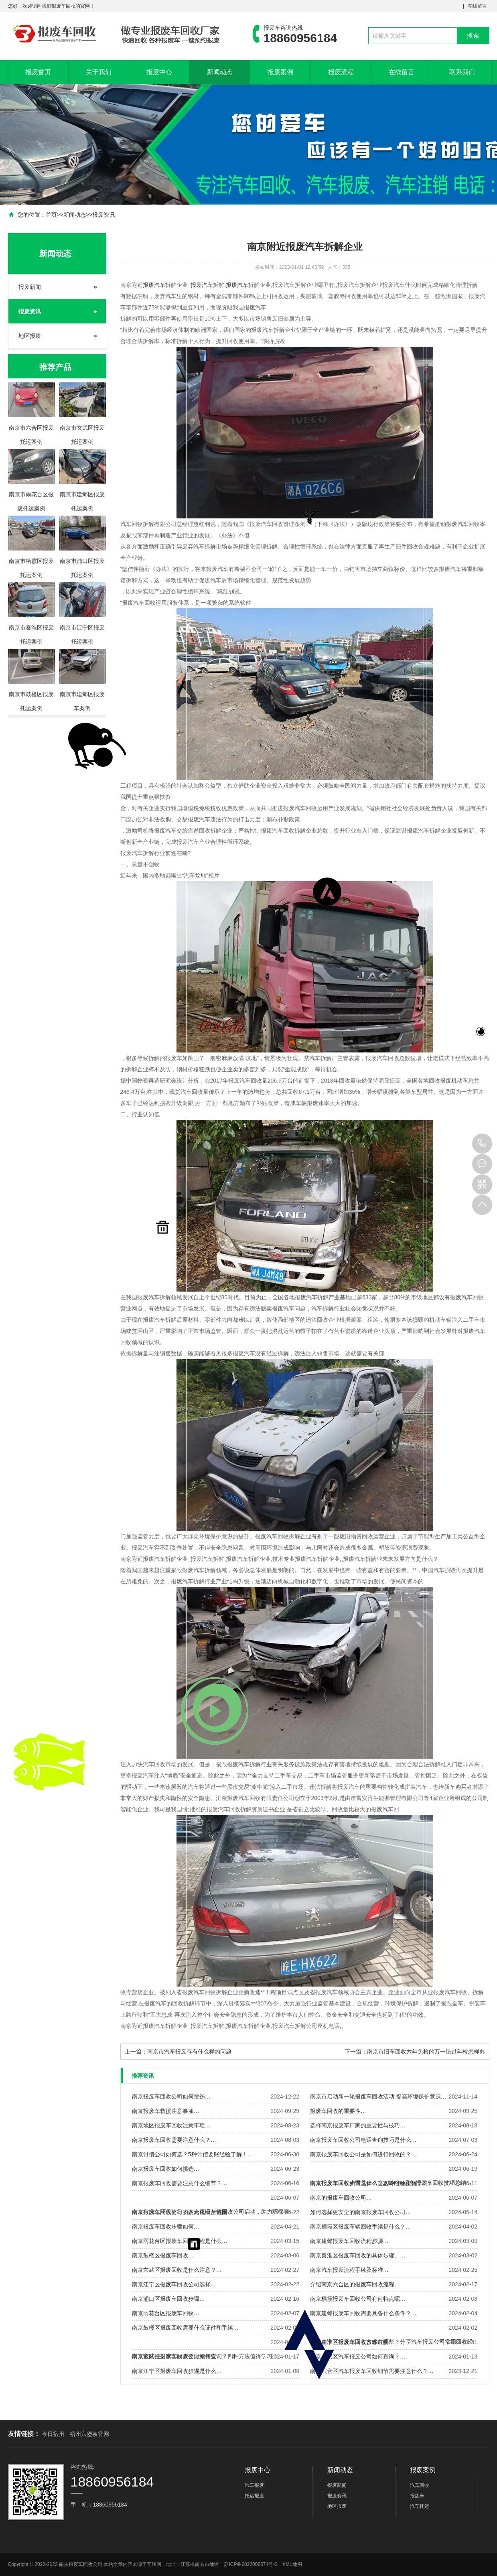  Describe the element at coordinates (49, 1761) in the screenshot. I see `open glitch app or website` at that location.